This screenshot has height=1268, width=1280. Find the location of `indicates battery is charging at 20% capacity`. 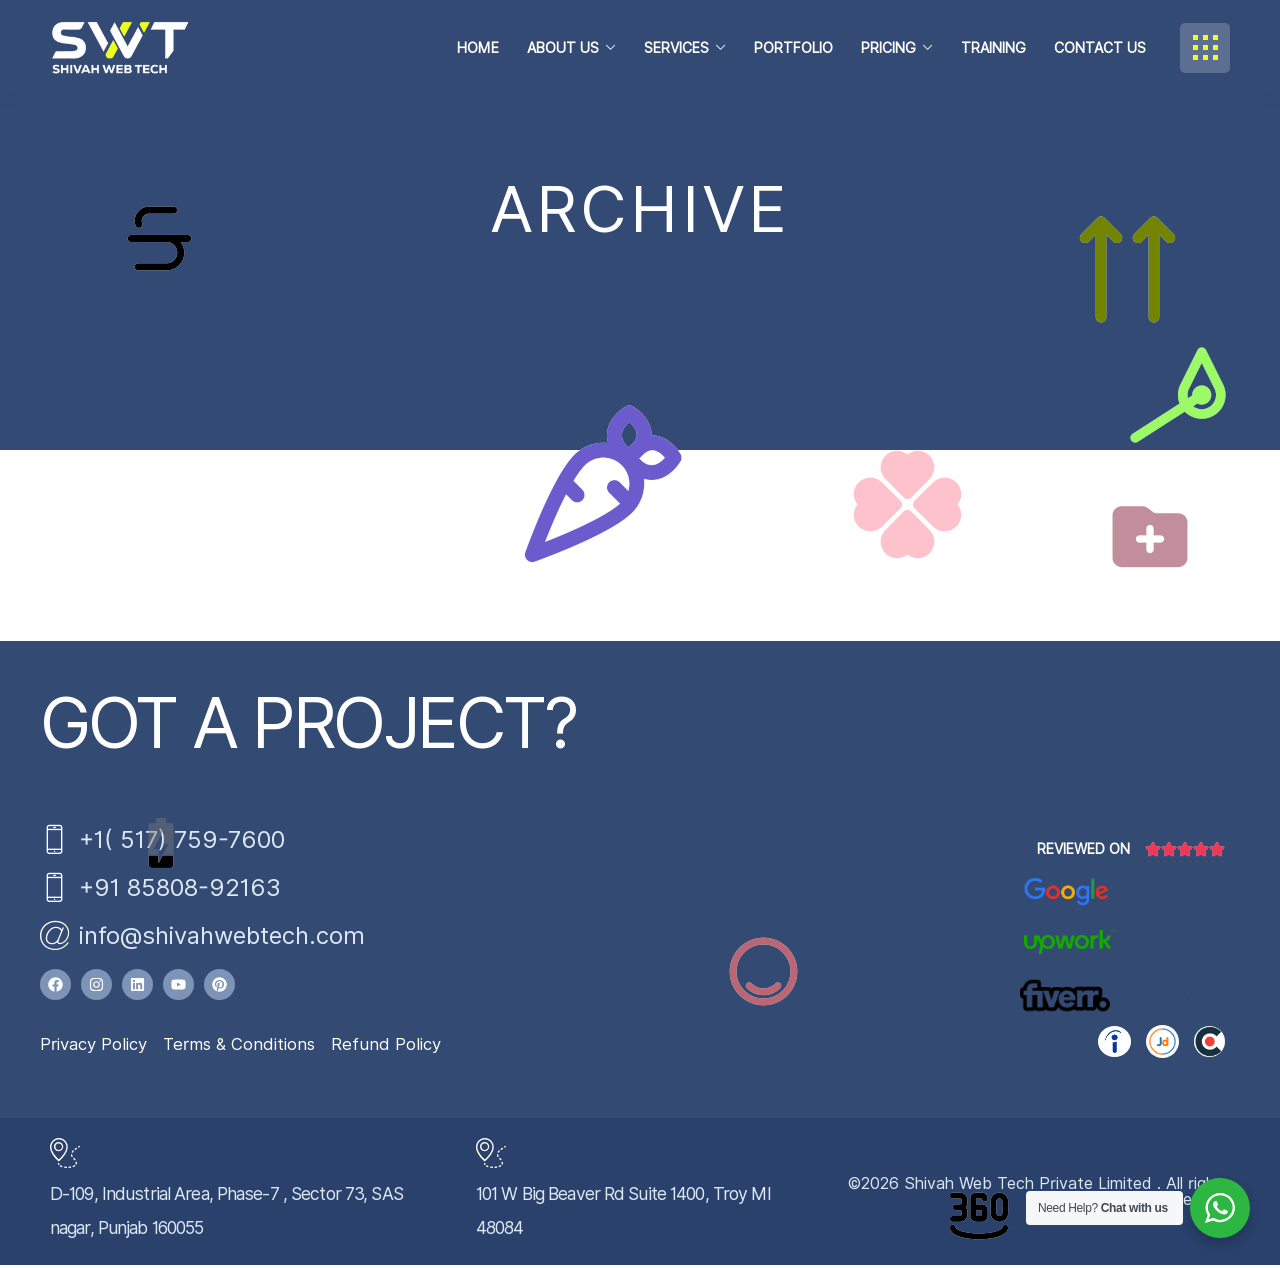

indicates battery is charging at 20% capacity is located at coordinates (161, 843).